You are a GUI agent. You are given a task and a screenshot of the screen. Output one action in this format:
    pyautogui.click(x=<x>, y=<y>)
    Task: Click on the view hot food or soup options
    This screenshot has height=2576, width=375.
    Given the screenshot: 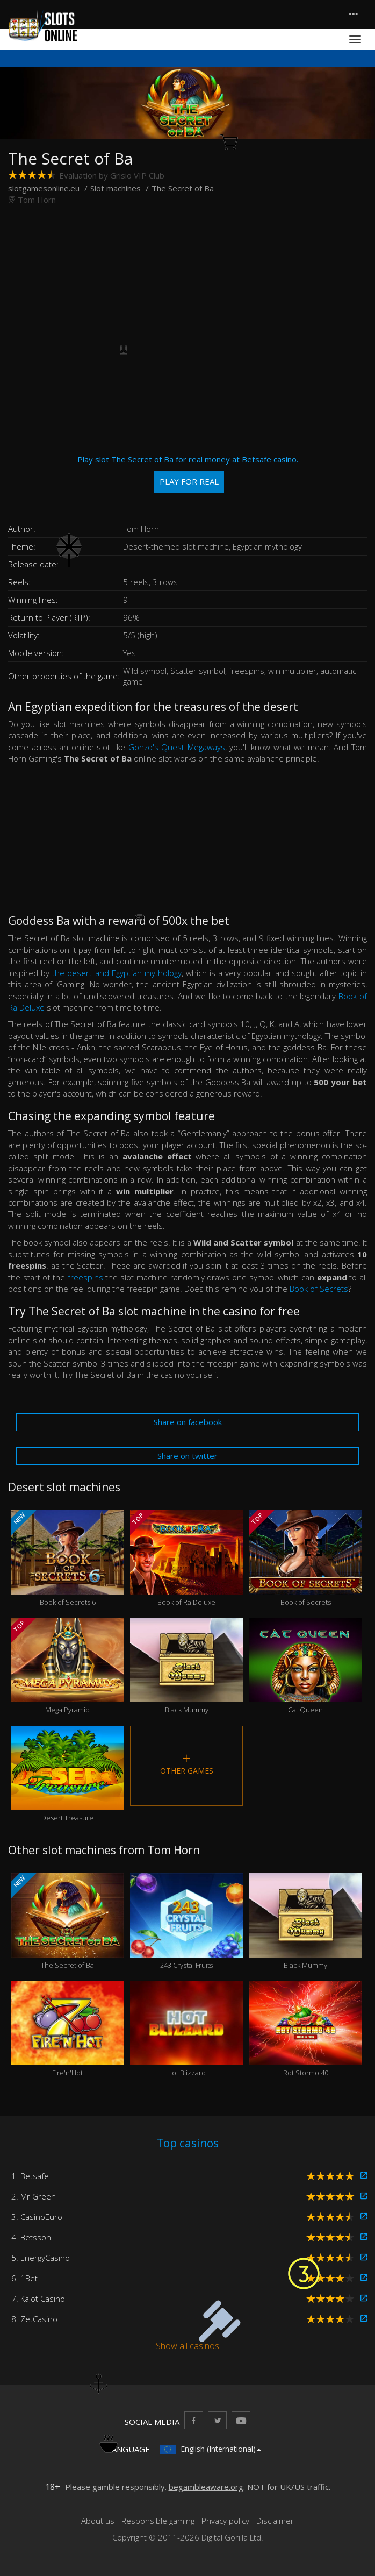 What is the action you would take?
    pyautogui.click(x=109, y=2444)
    